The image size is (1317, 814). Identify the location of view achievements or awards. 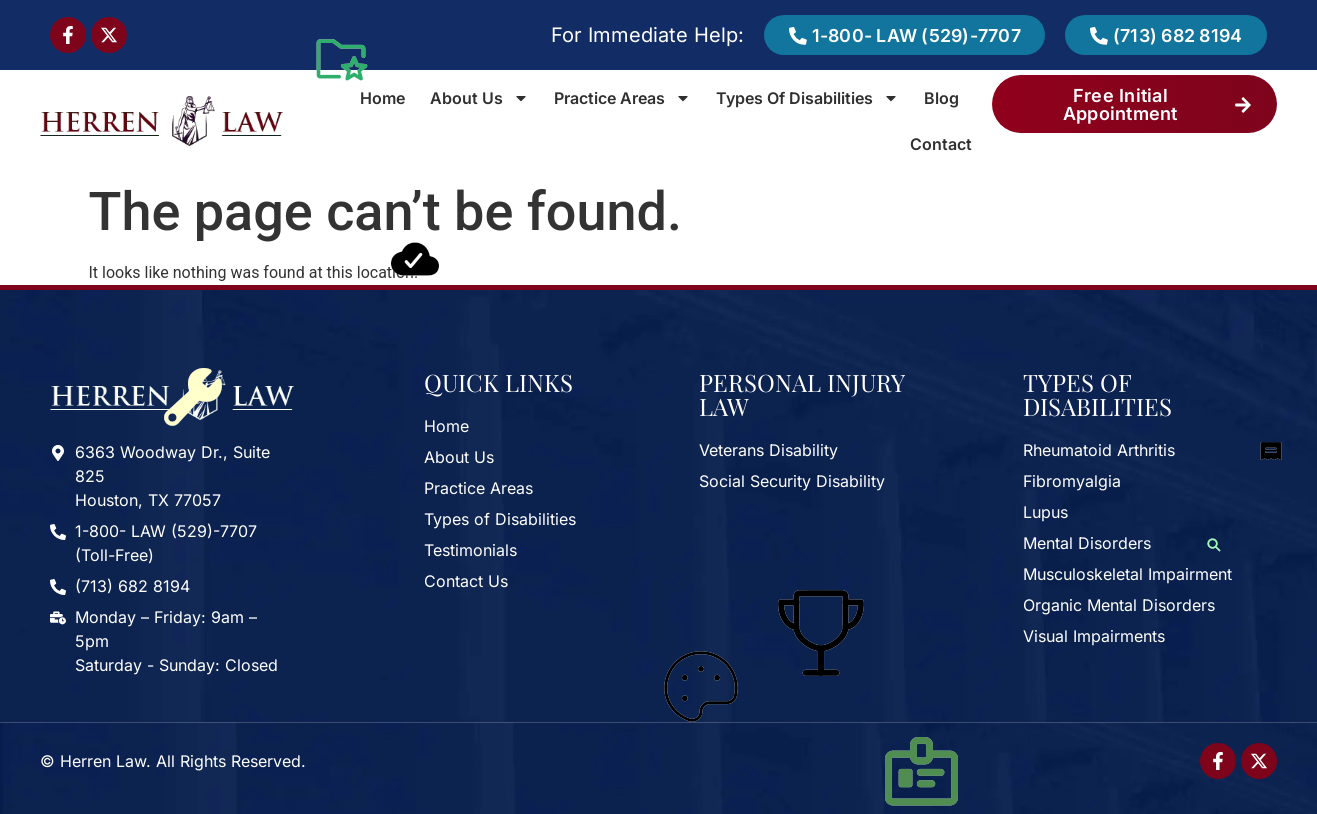
(821, 633).